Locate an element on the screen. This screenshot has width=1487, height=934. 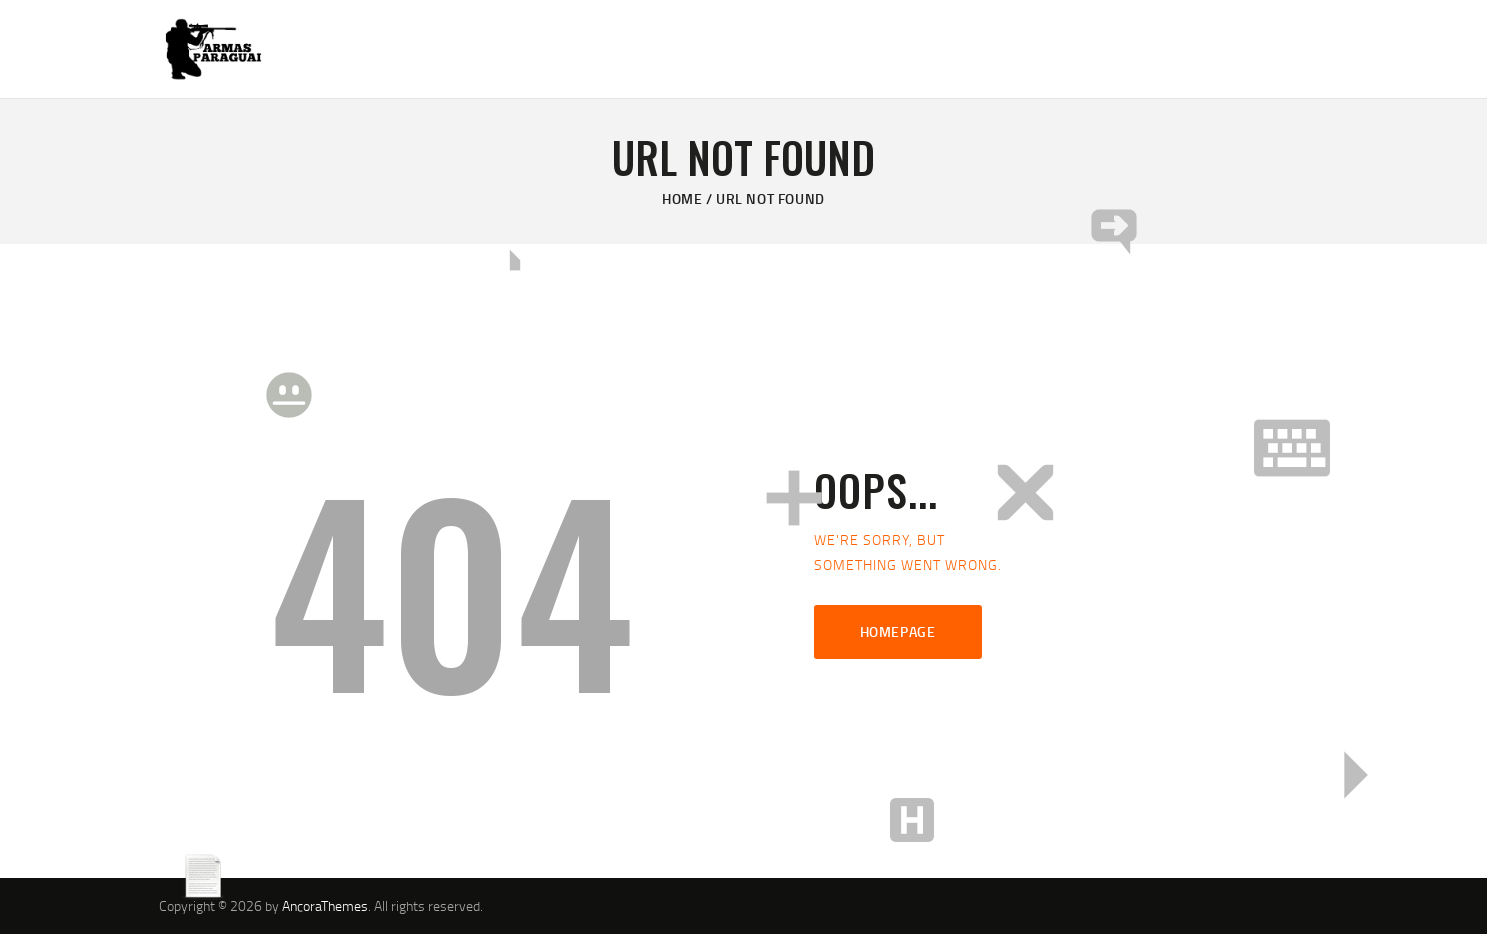
navigate to the next item or screen is located at coordinates (1354, 775).